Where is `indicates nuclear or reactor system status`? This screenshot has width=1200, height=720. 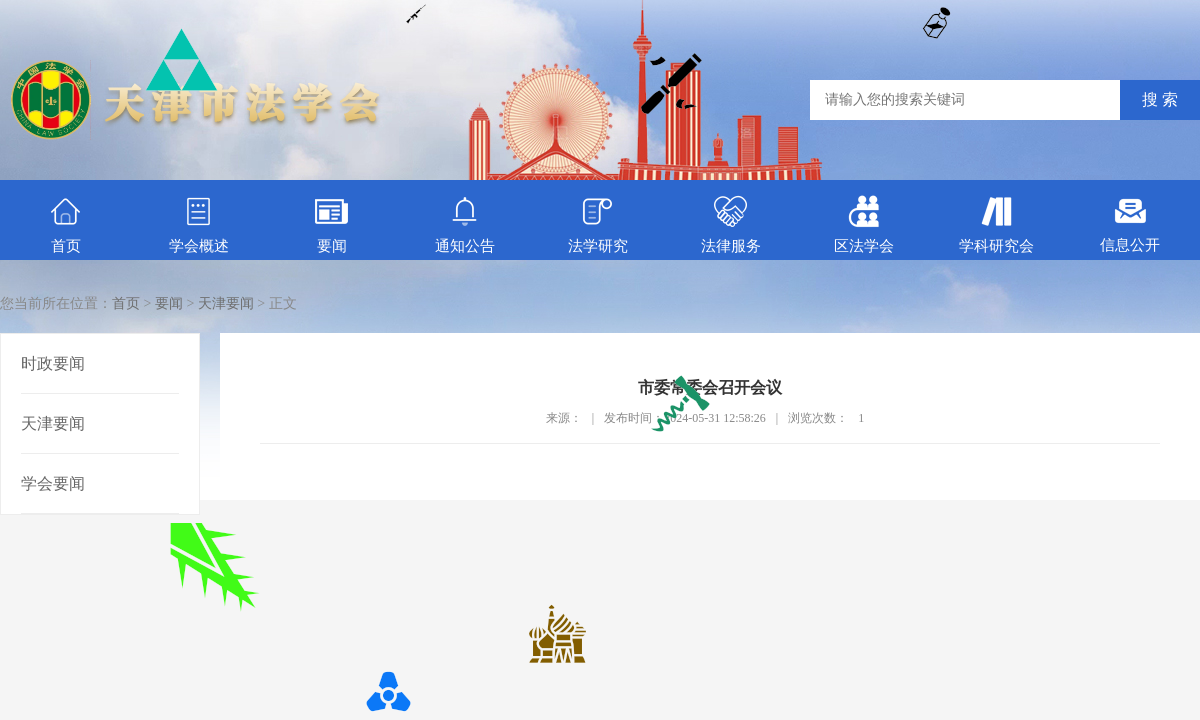
indicates nuclear or reactor system status is located at coordinates (388, 691).